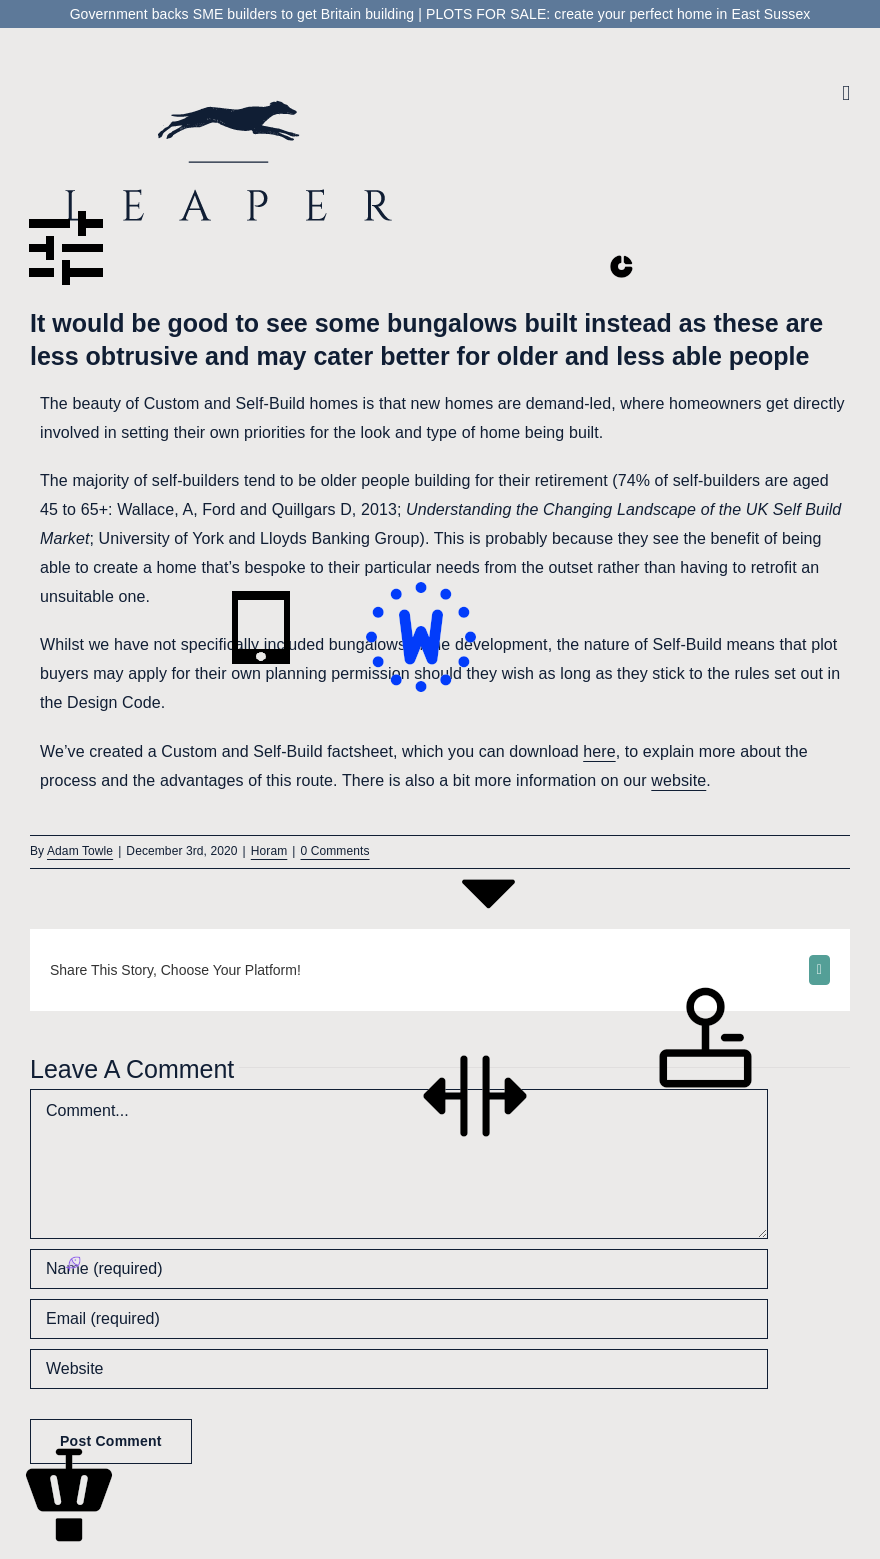 Image resolution: width=880 pixels, height=1559 pixels. Describe the element at coordinates (621, 266) in the screenshot. I see `view analytics or statistics breakdown` at that location.